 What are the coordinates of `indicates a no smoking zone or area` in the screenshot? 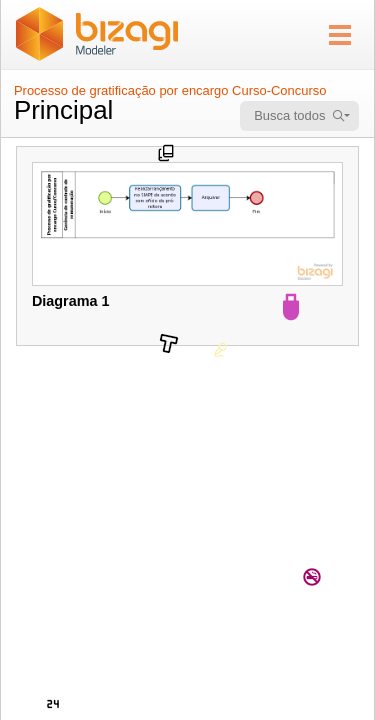 It's located at (312, 577).